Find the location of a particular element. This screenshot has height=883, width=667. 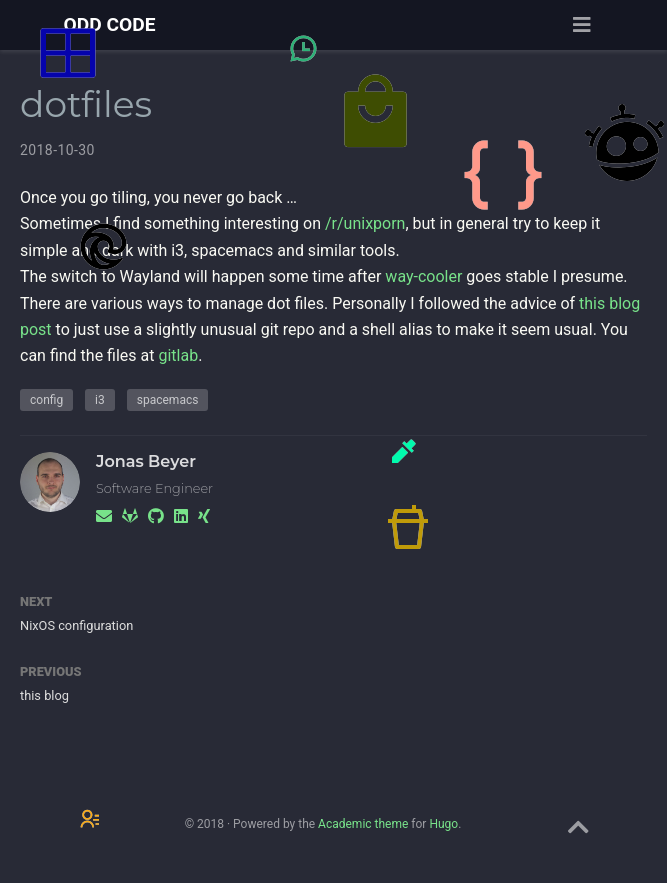

view your shopping bag is located at coordinates (375, 112).